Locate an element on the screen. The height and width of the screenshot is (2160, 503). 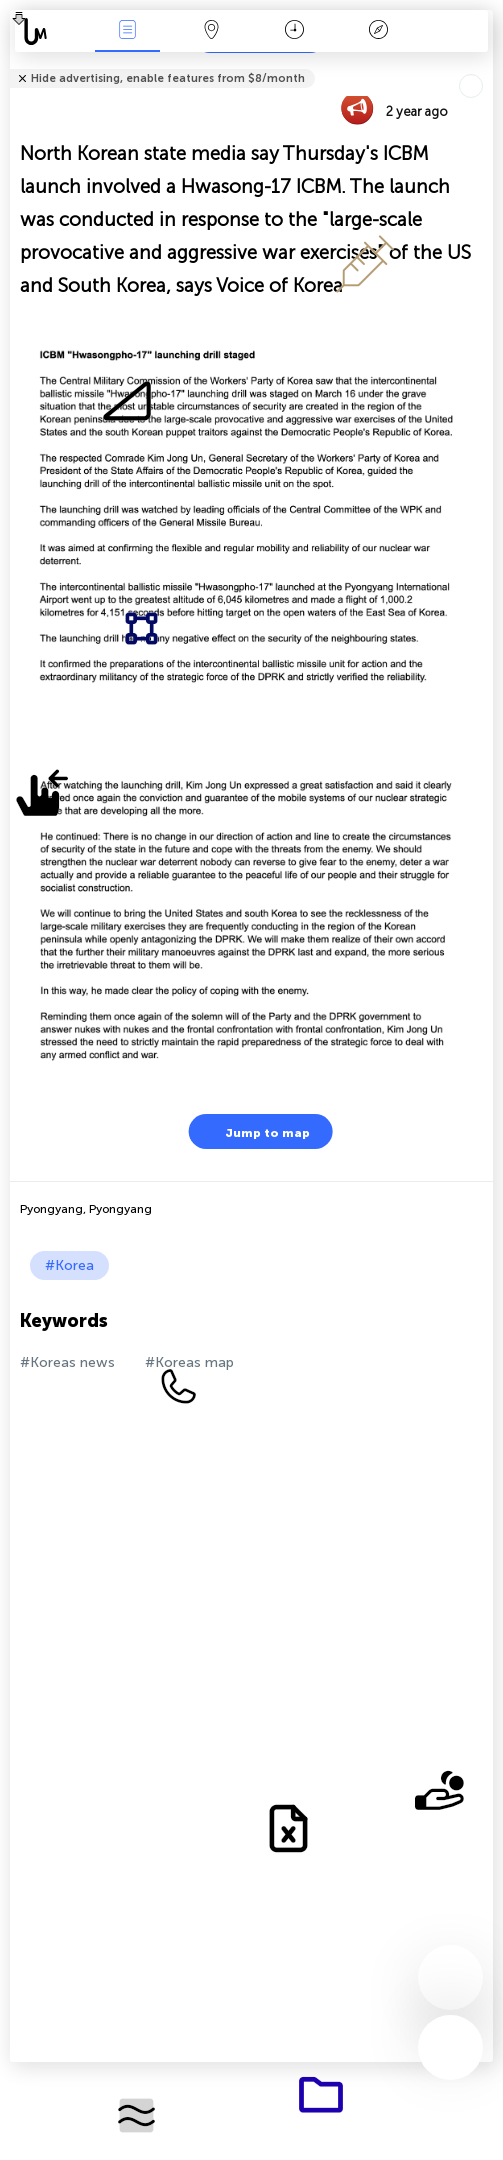
indicates approximate or estimated value is located at coordinates (136, 2115).